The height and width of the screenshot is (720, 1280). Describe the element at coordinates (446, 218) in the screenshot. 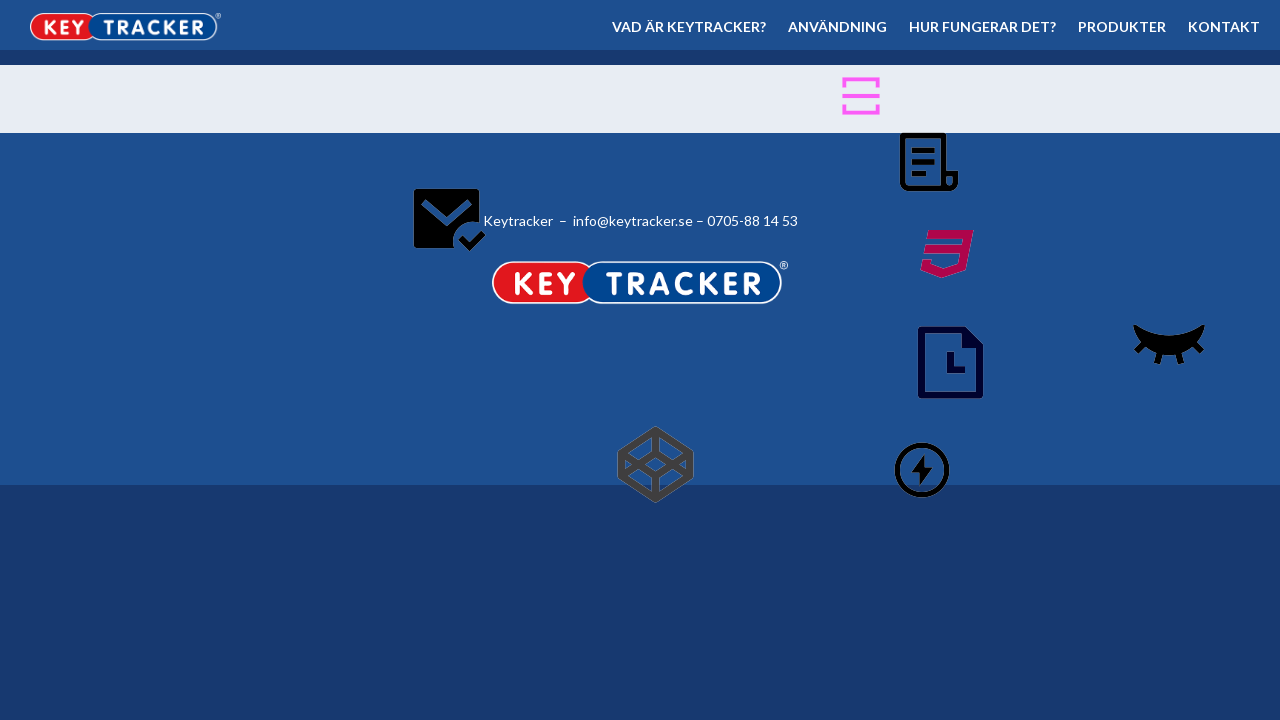

I see `email successfully sent or delivered` at that location.